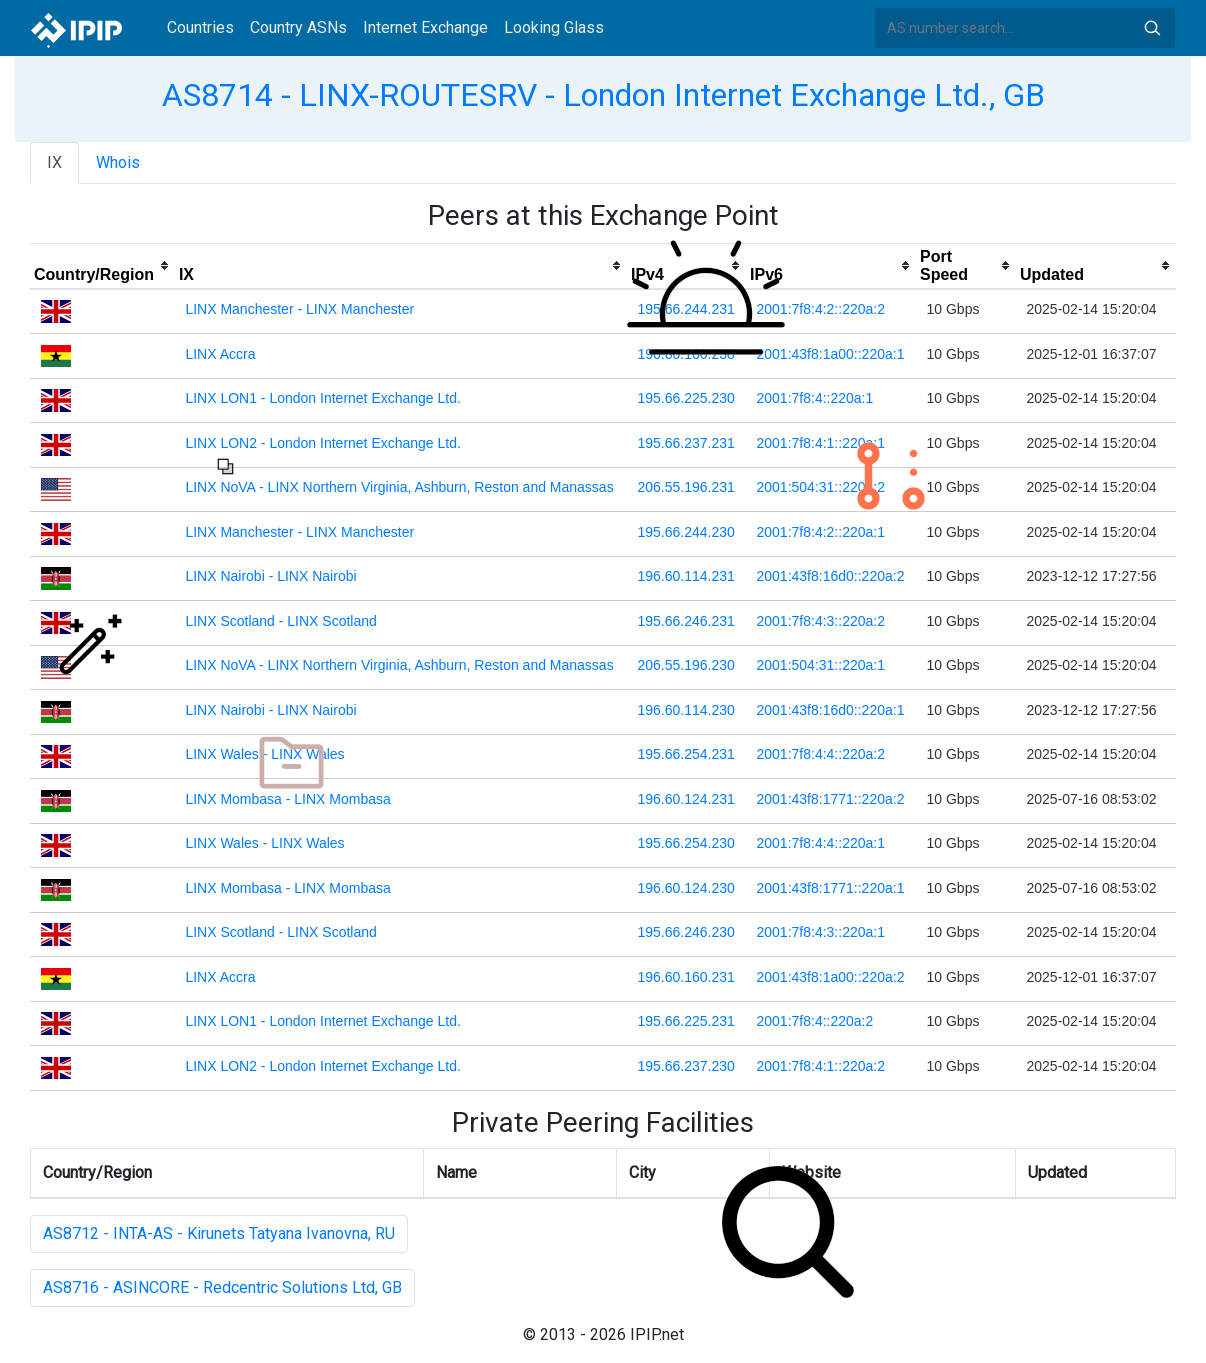 The height and width of the screenshot is (1363, 1206). What do you see at coordinates (891, 476) in the screenshot?
I see `indicates a draft pull request awaiting completion` at bounding box center [891, 476].